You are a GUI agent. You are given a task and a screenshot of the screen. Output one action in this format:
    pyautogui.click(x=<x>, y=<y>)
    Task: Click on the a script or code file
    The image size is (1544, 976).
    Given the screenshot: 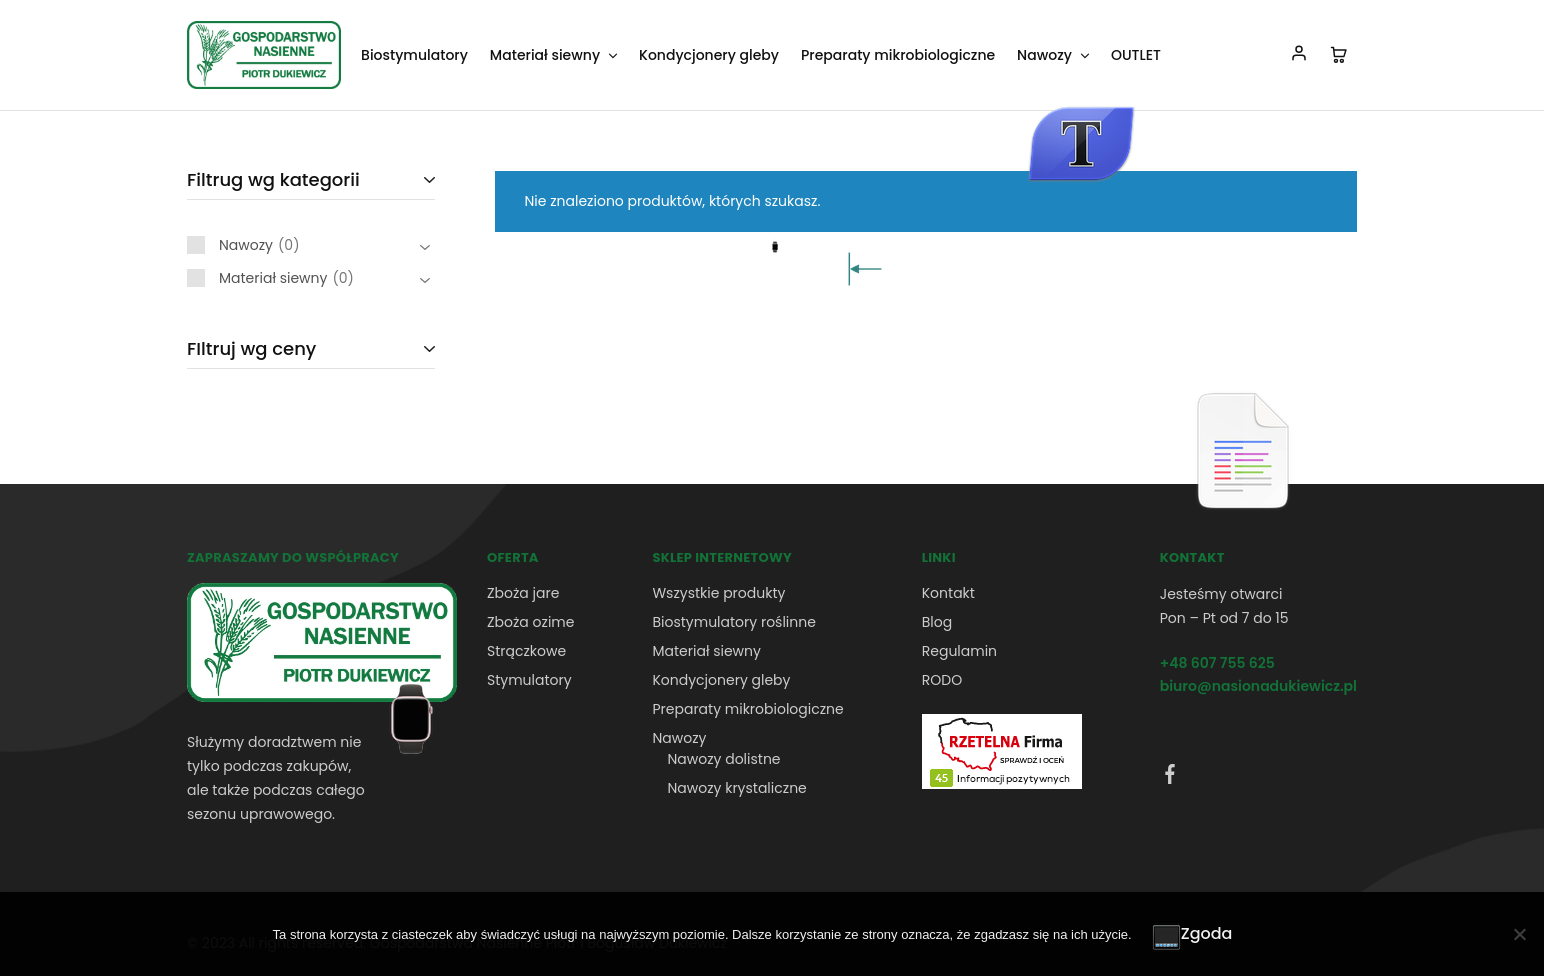 What is the action you would take?
    pyautogui.click(x=1243, y=451)
    